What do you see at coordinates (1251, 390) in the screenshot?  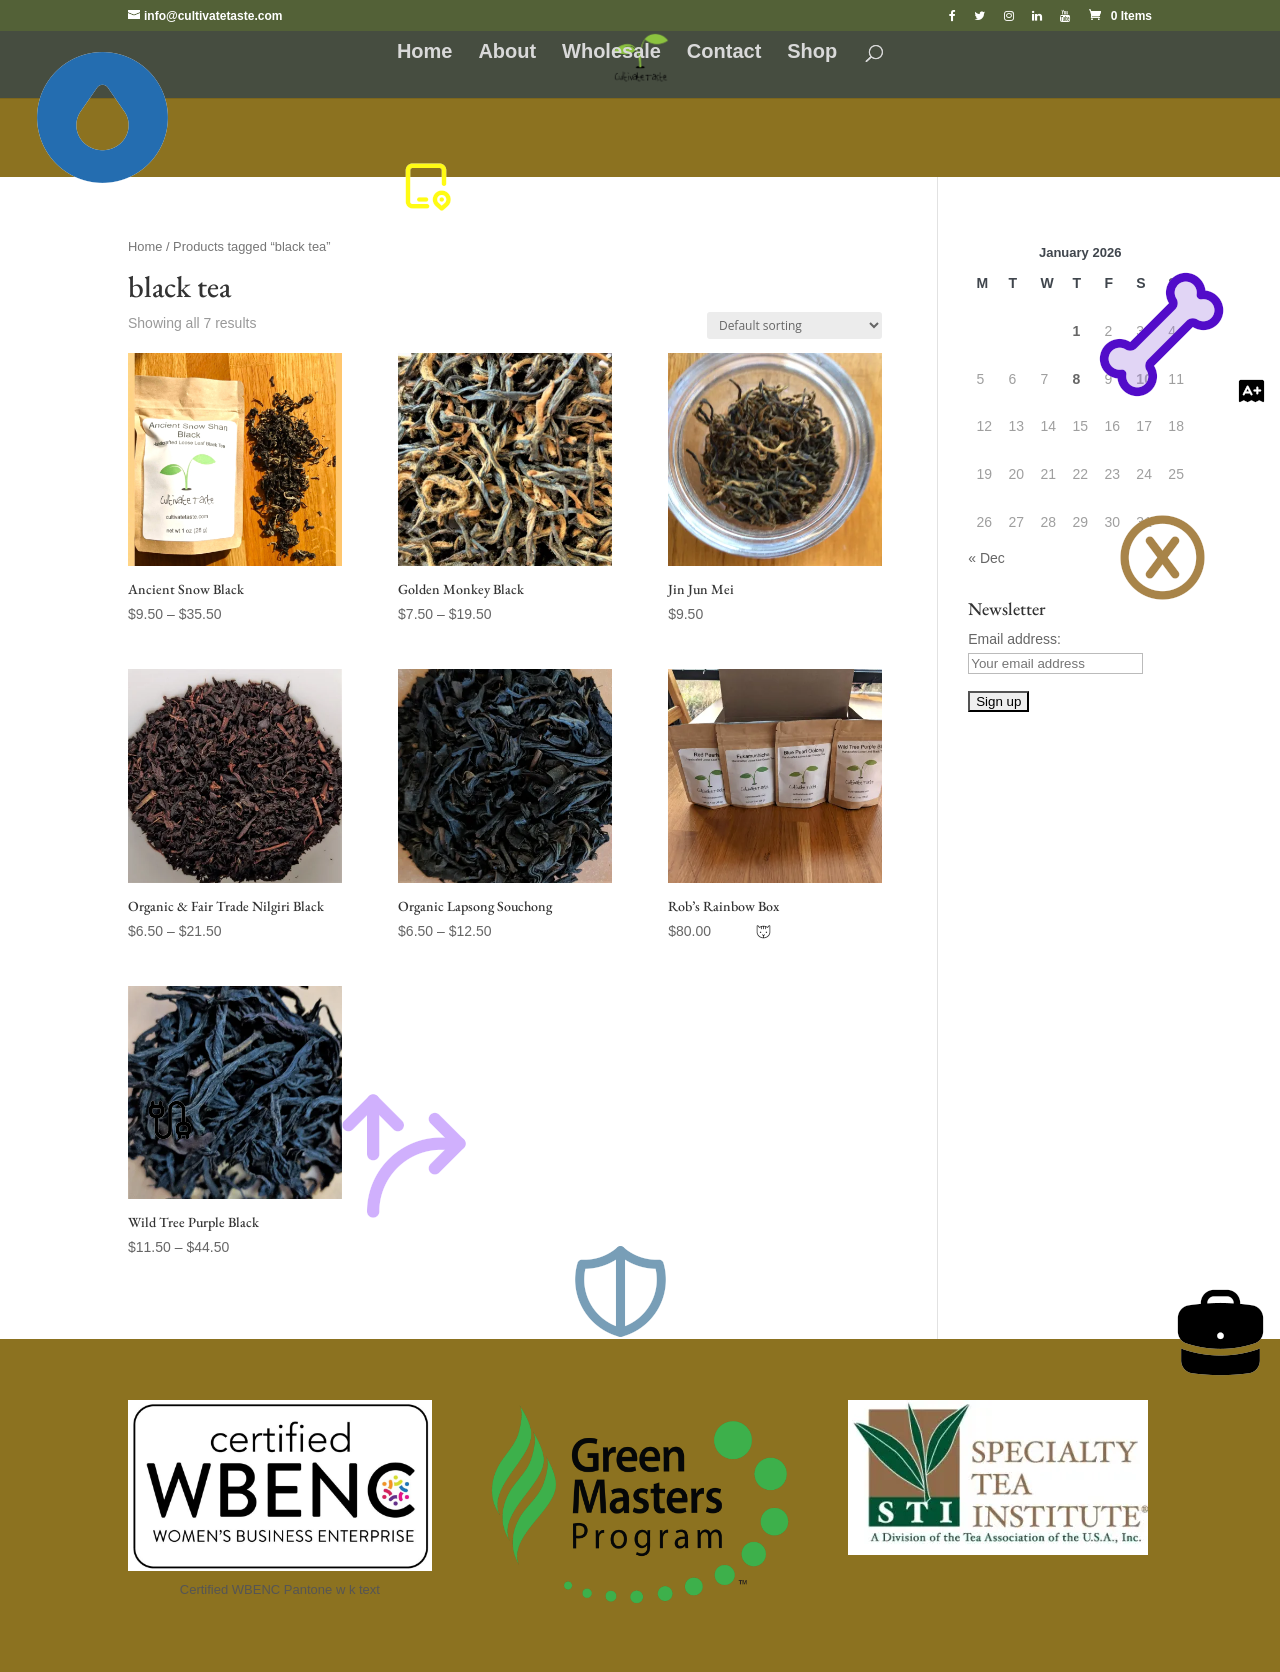 I see `view exam or test results` at bounding box center [1251, 390].